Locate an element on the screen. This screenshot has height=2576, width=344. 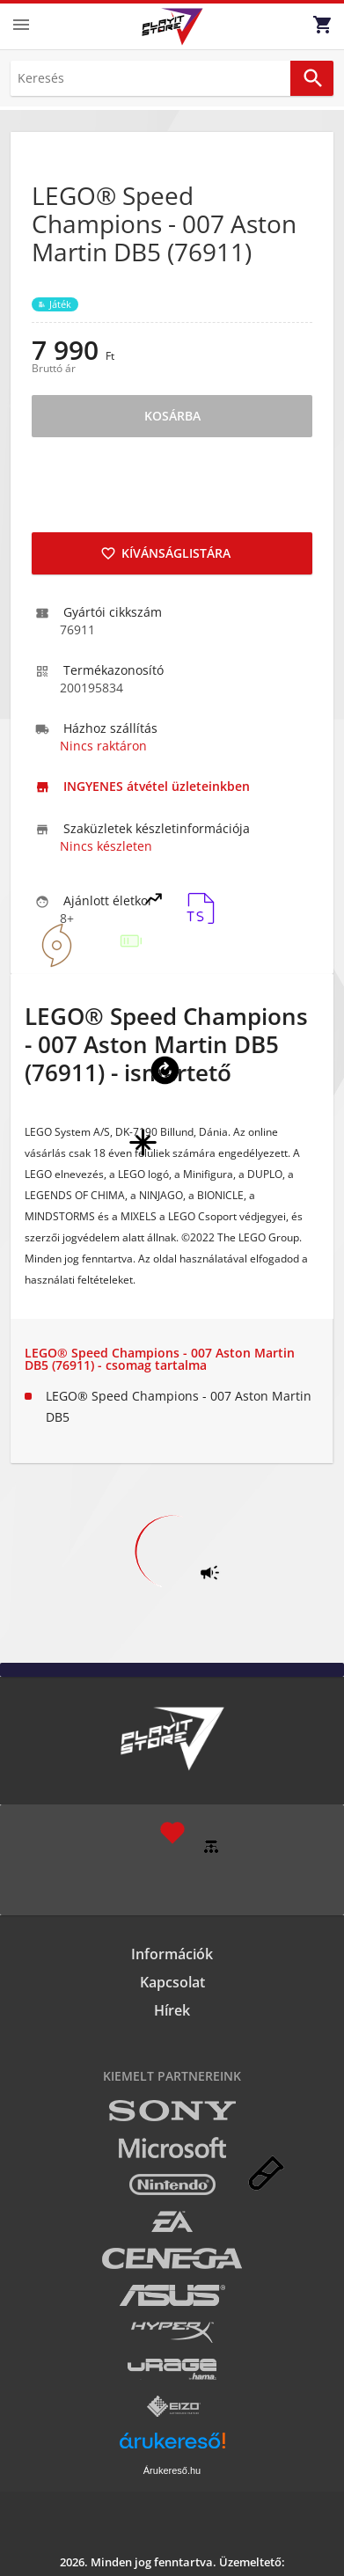
access lab or test results is located at coordinates (266, 2173).